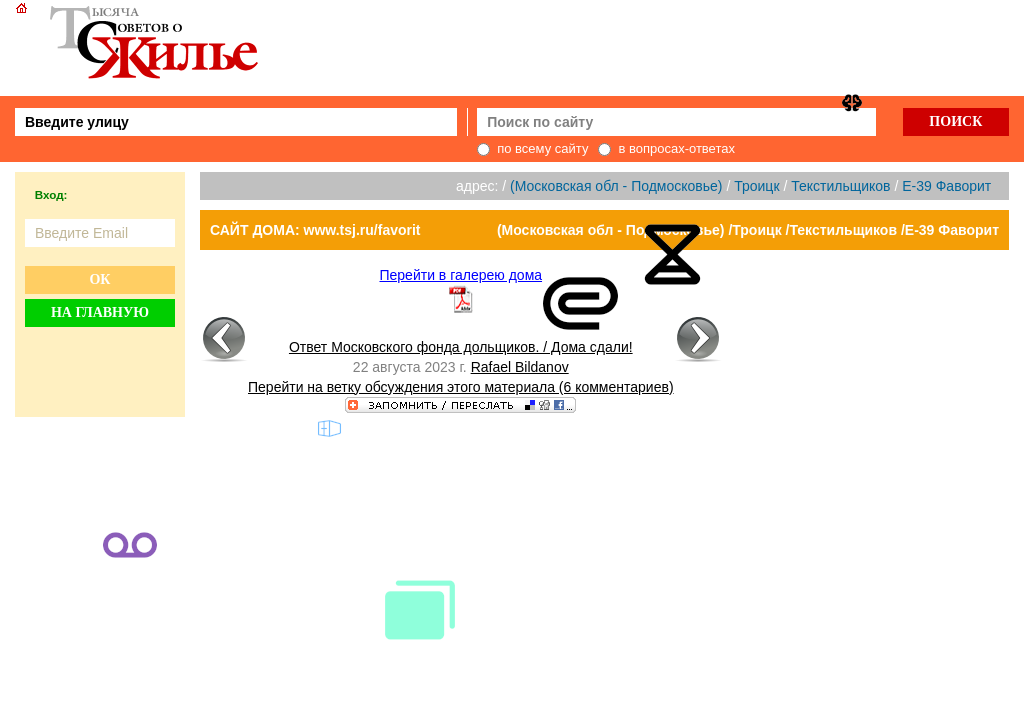  I want to click on indicates time is running low or nearly expired, so click(672, 254).